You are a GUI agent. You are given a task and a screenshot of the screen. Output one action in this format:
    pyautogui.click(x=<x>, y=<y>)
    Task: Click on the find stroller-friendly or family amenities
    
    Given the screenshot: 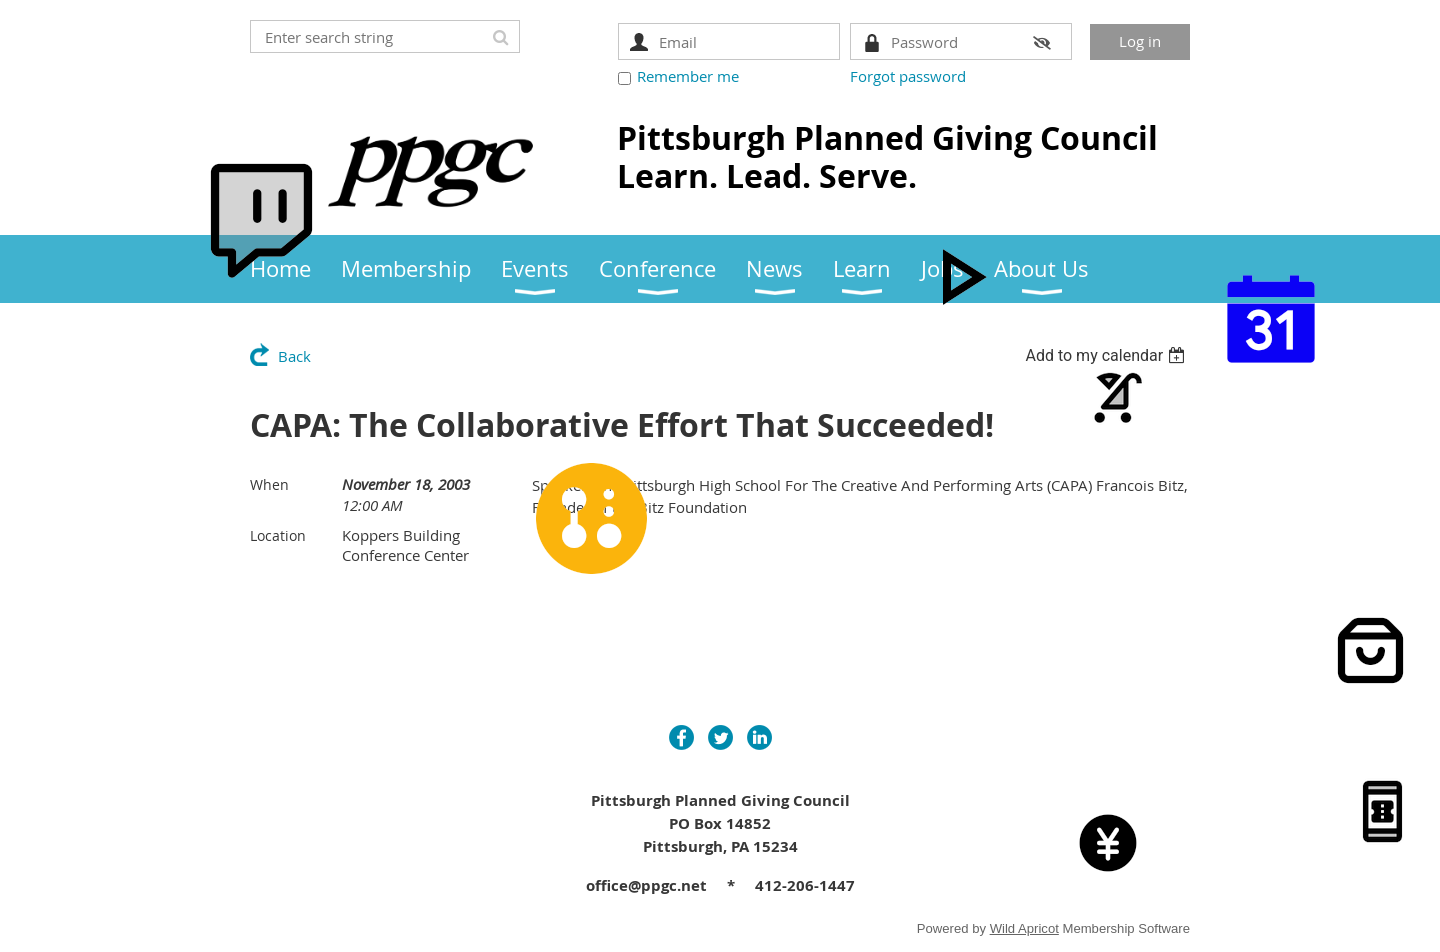 What is the action you would take?
    pyautogui.click(x=1115, y=396)
    